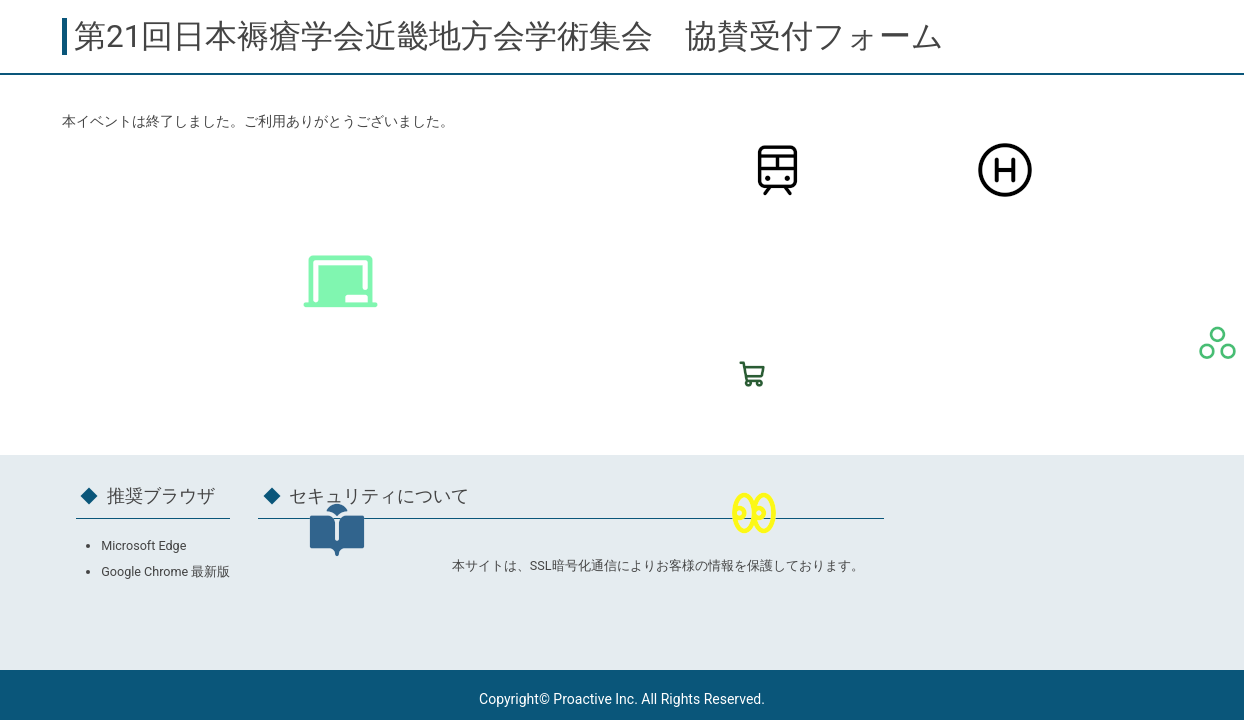 This screenshot has height=720, width=1244. I want to click on hospital or helipad location marker, so click(1005, 170).